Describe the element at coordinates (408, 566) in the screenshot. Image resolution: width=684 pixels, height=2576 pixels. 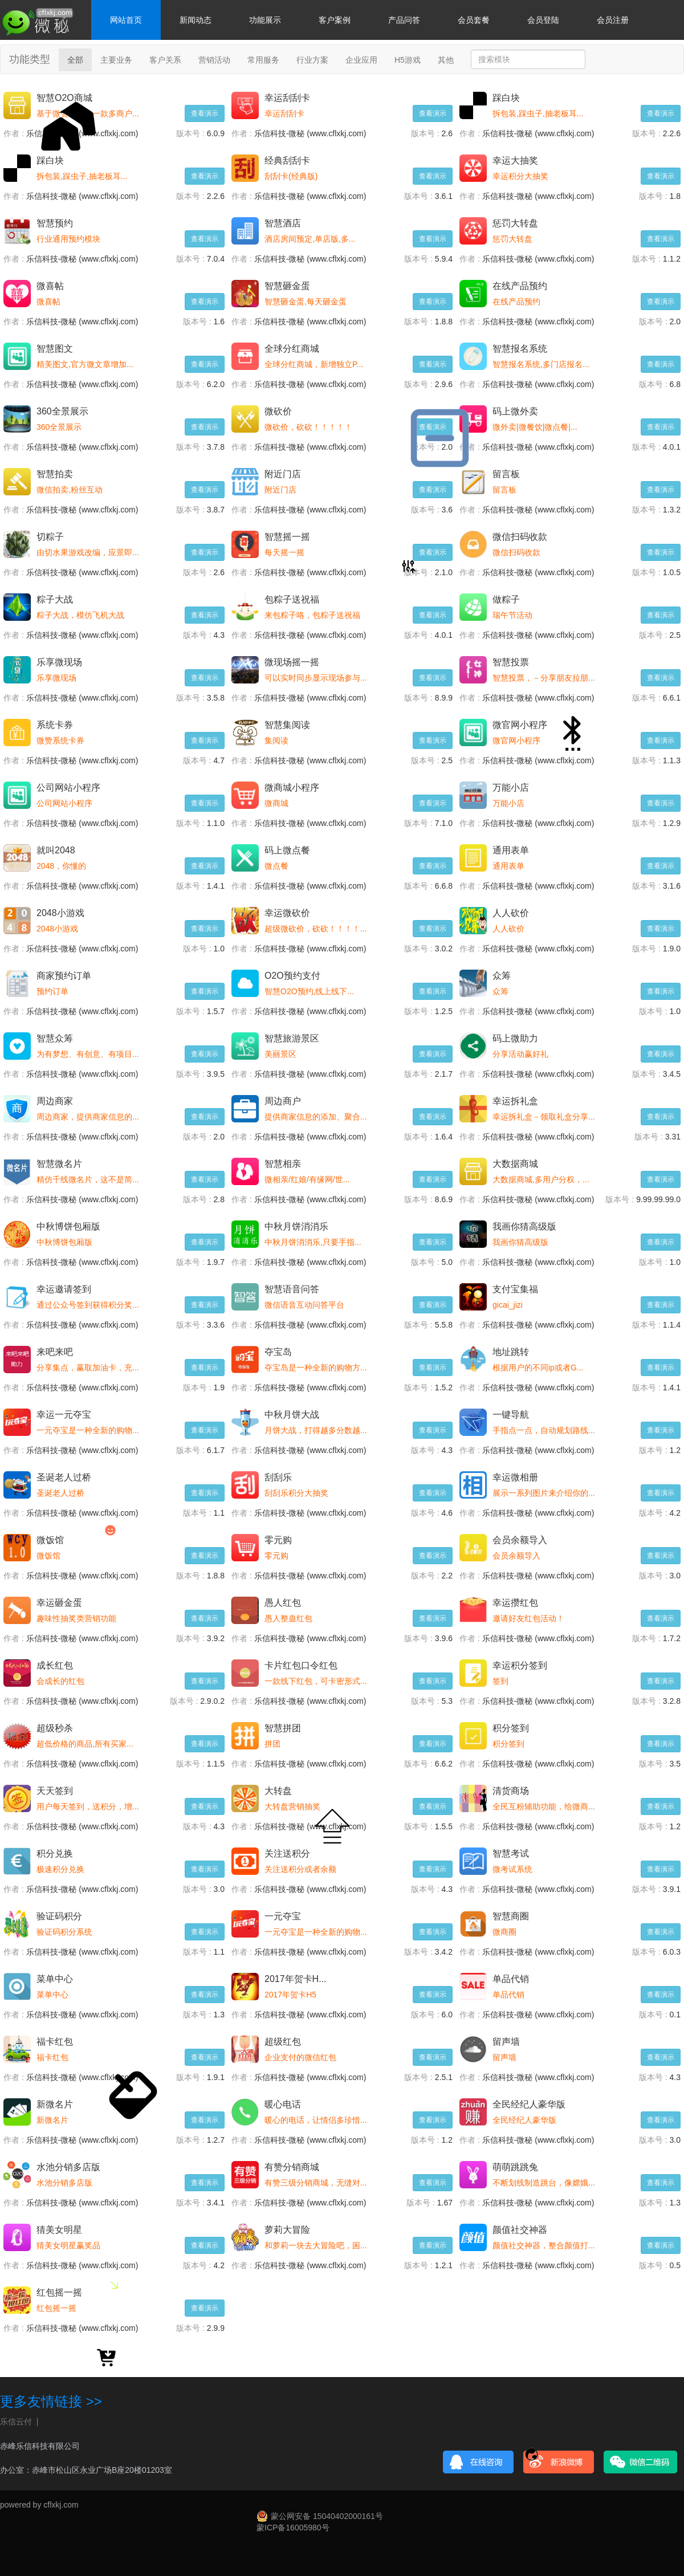
I see `adjust settings or preferences` at that location.